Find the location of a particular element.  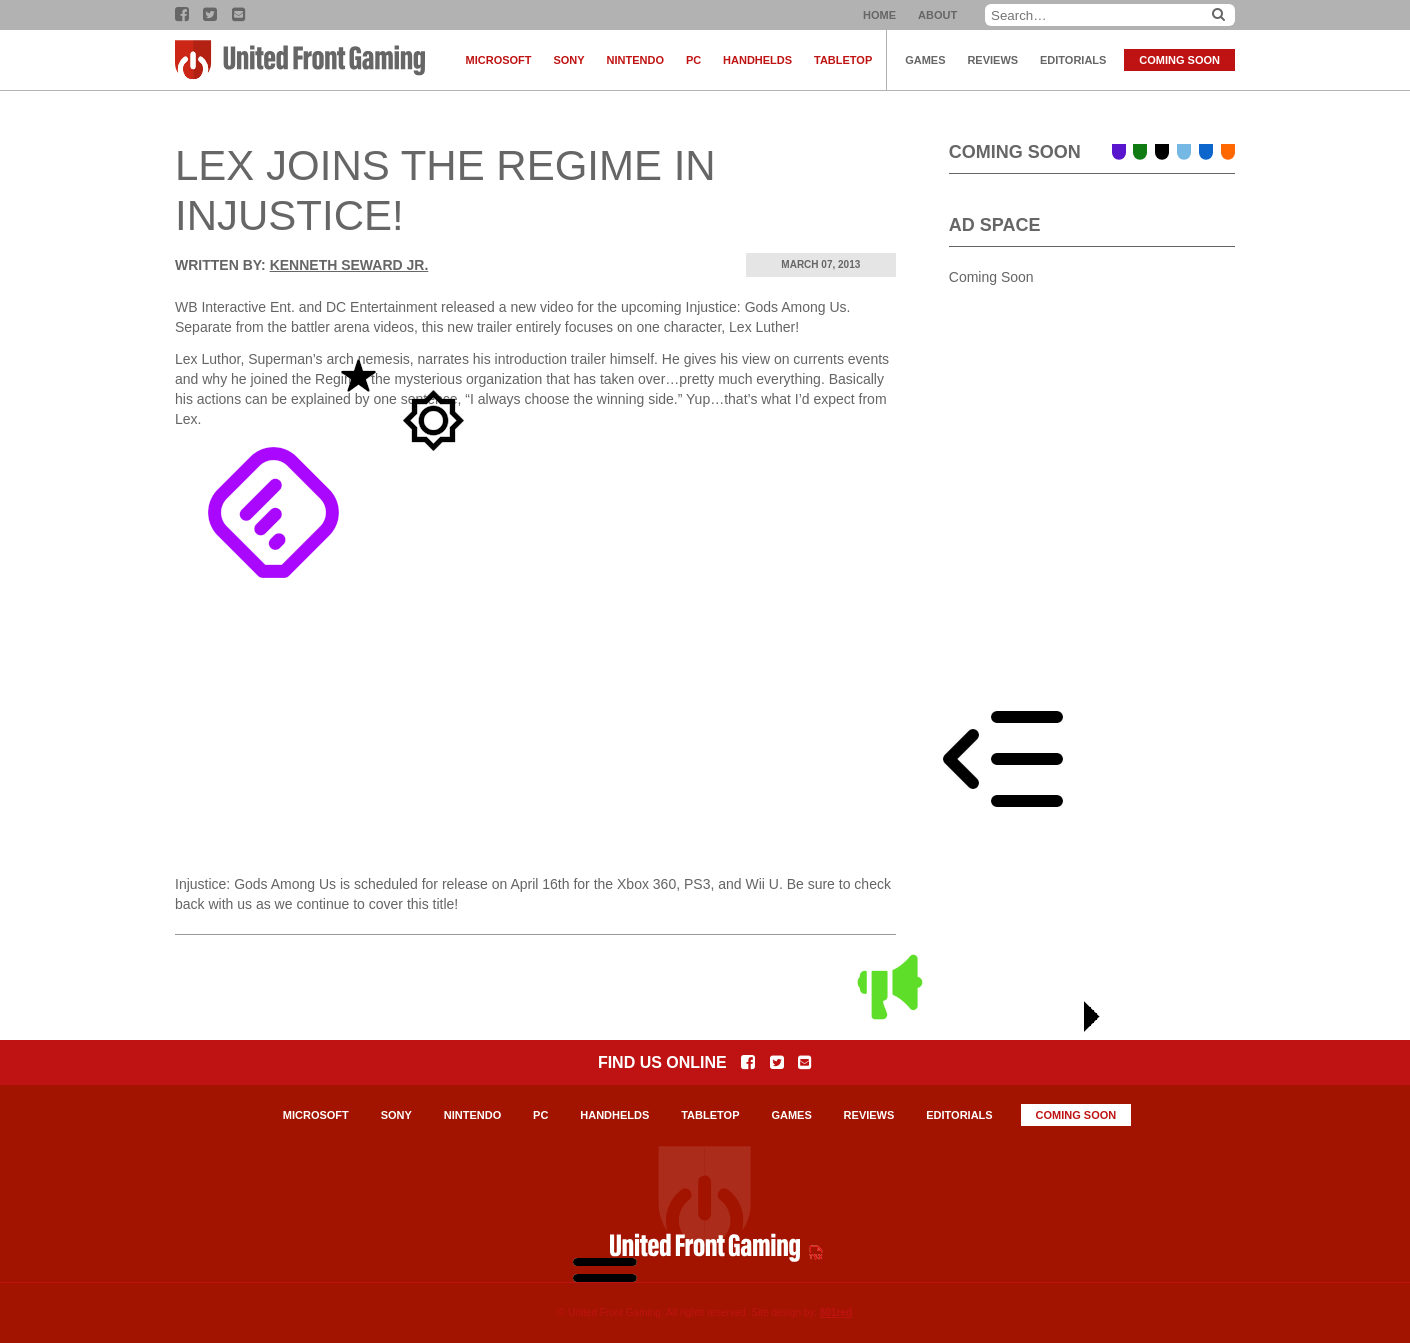

add to favorites is located at coordinates (358, 375).